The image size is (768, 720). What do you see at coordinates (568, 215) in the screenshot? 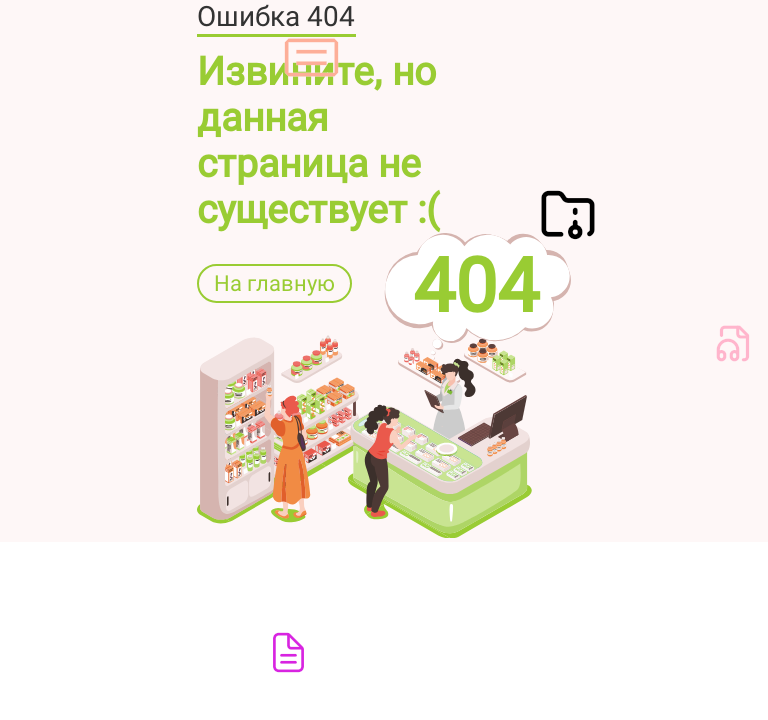
I see `access archived files or folders` at bounding box center [568, 215].